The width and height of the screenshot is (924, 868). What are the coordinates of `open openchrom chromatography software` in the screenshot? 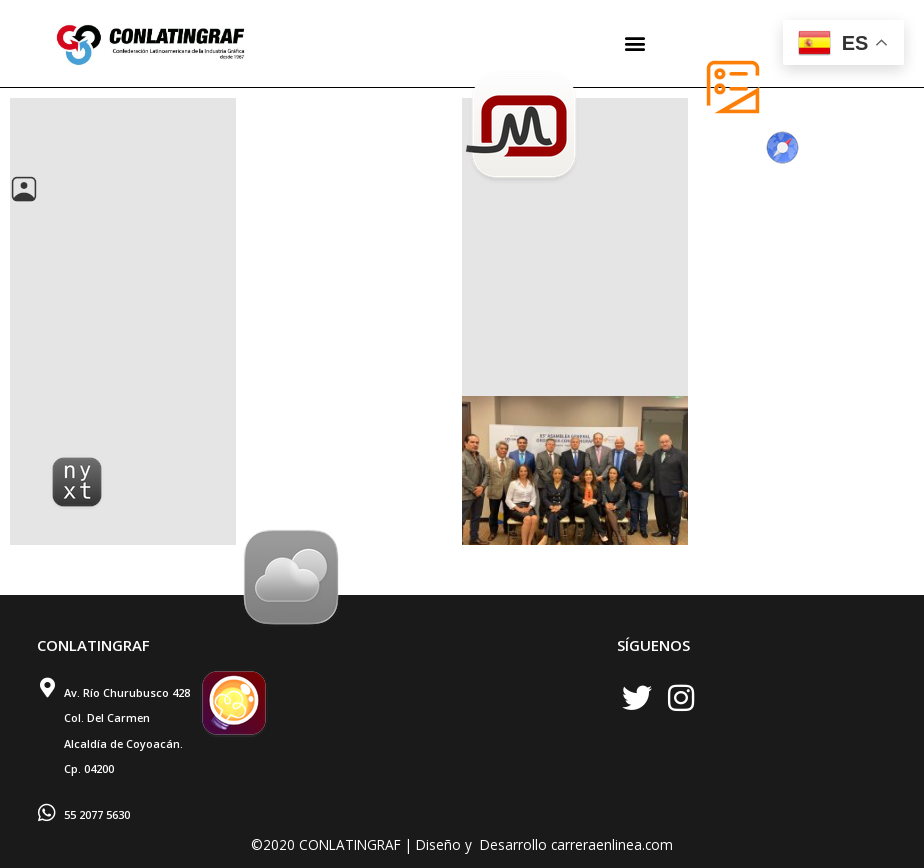 It's located at (524, 126).